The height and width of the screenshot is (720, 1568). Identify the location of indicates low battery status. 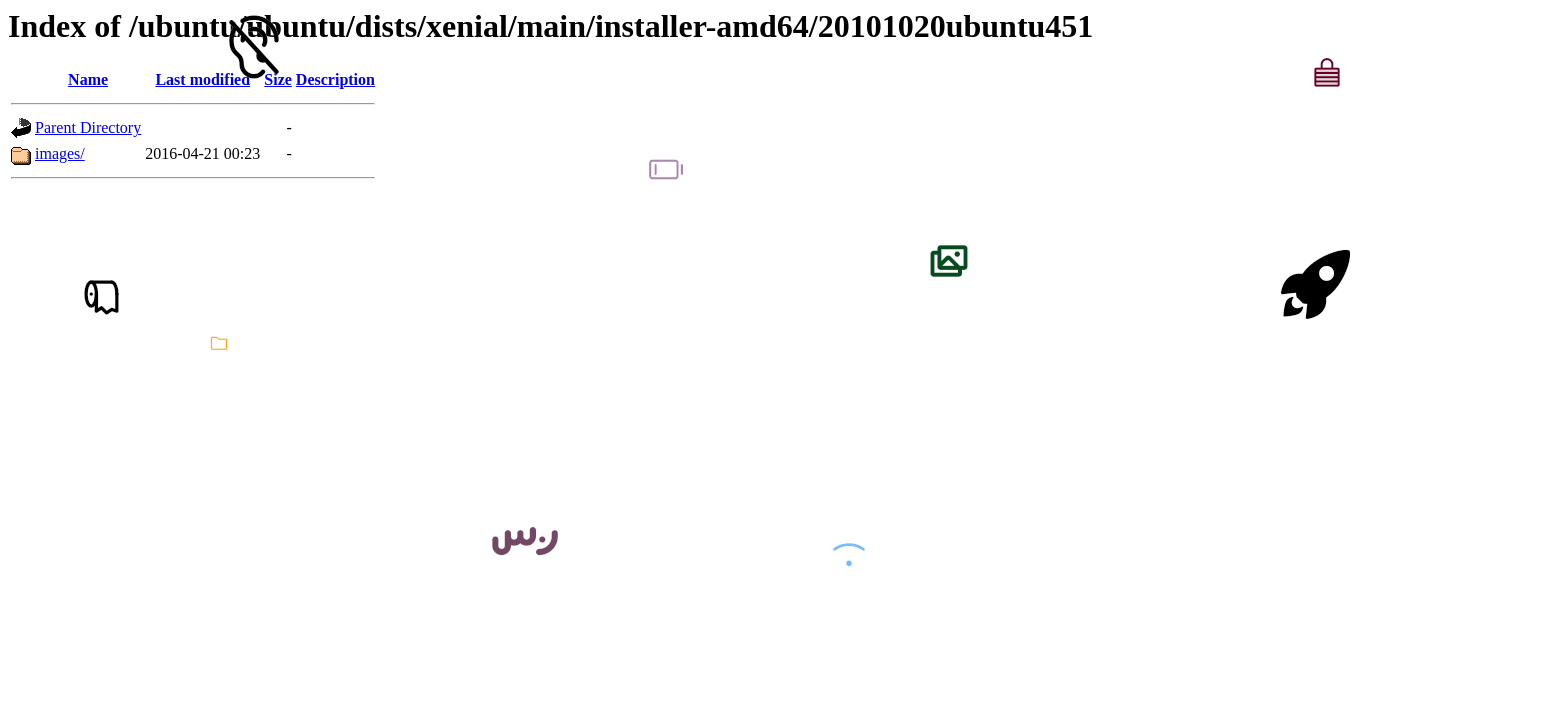
(665, 169).